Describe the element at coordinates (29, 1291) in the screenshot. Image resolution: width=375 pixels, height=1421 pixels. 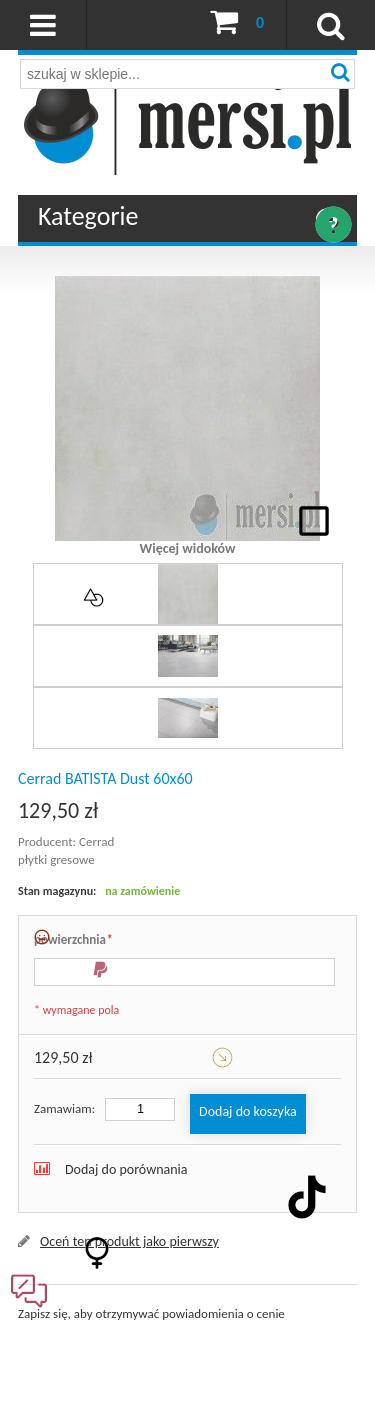
I see `duplicate an existing discussion thread` at that location.